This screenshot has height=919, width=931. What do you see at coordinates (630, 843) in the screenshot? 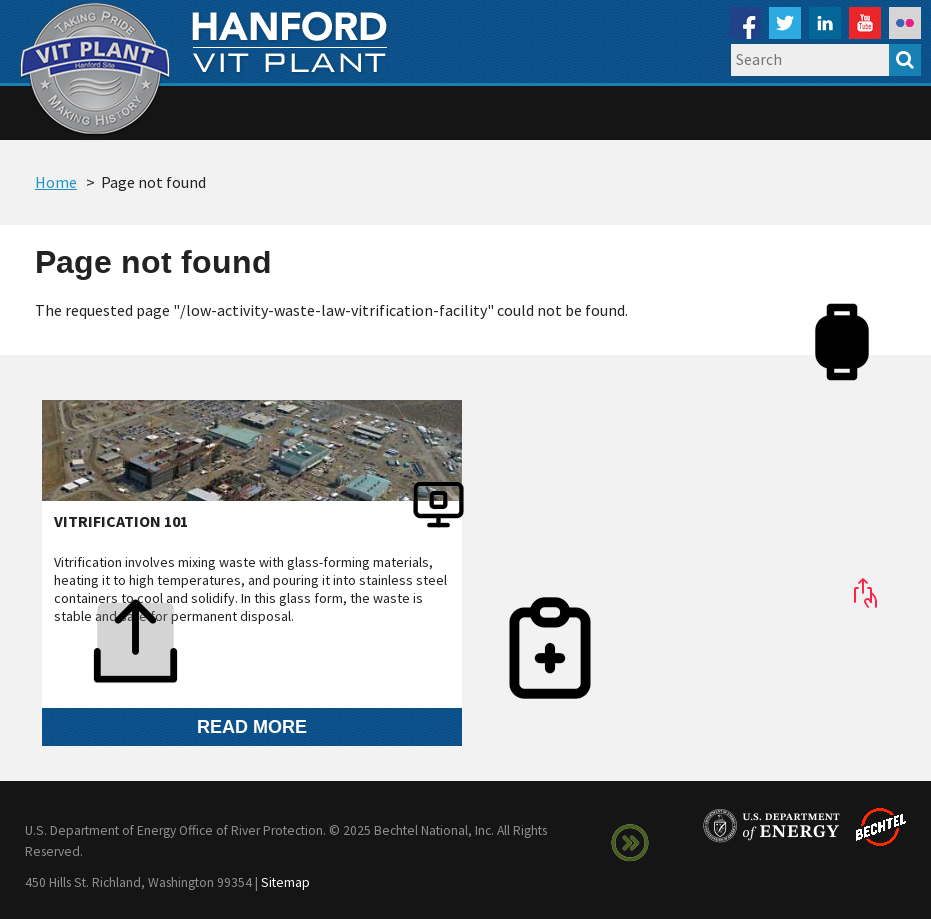
I see `skip forward or advance to next item` at bounding box center [630, 843].